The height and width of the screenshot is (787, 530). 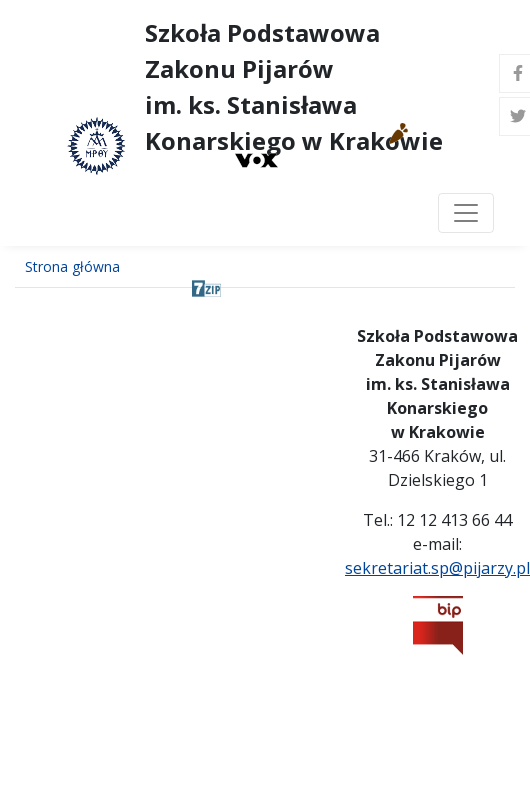 What do you see at coordinates (206, 288) in the screenshot?
I see `7-Zip file compression software logo` at bounding box center [206, 288].